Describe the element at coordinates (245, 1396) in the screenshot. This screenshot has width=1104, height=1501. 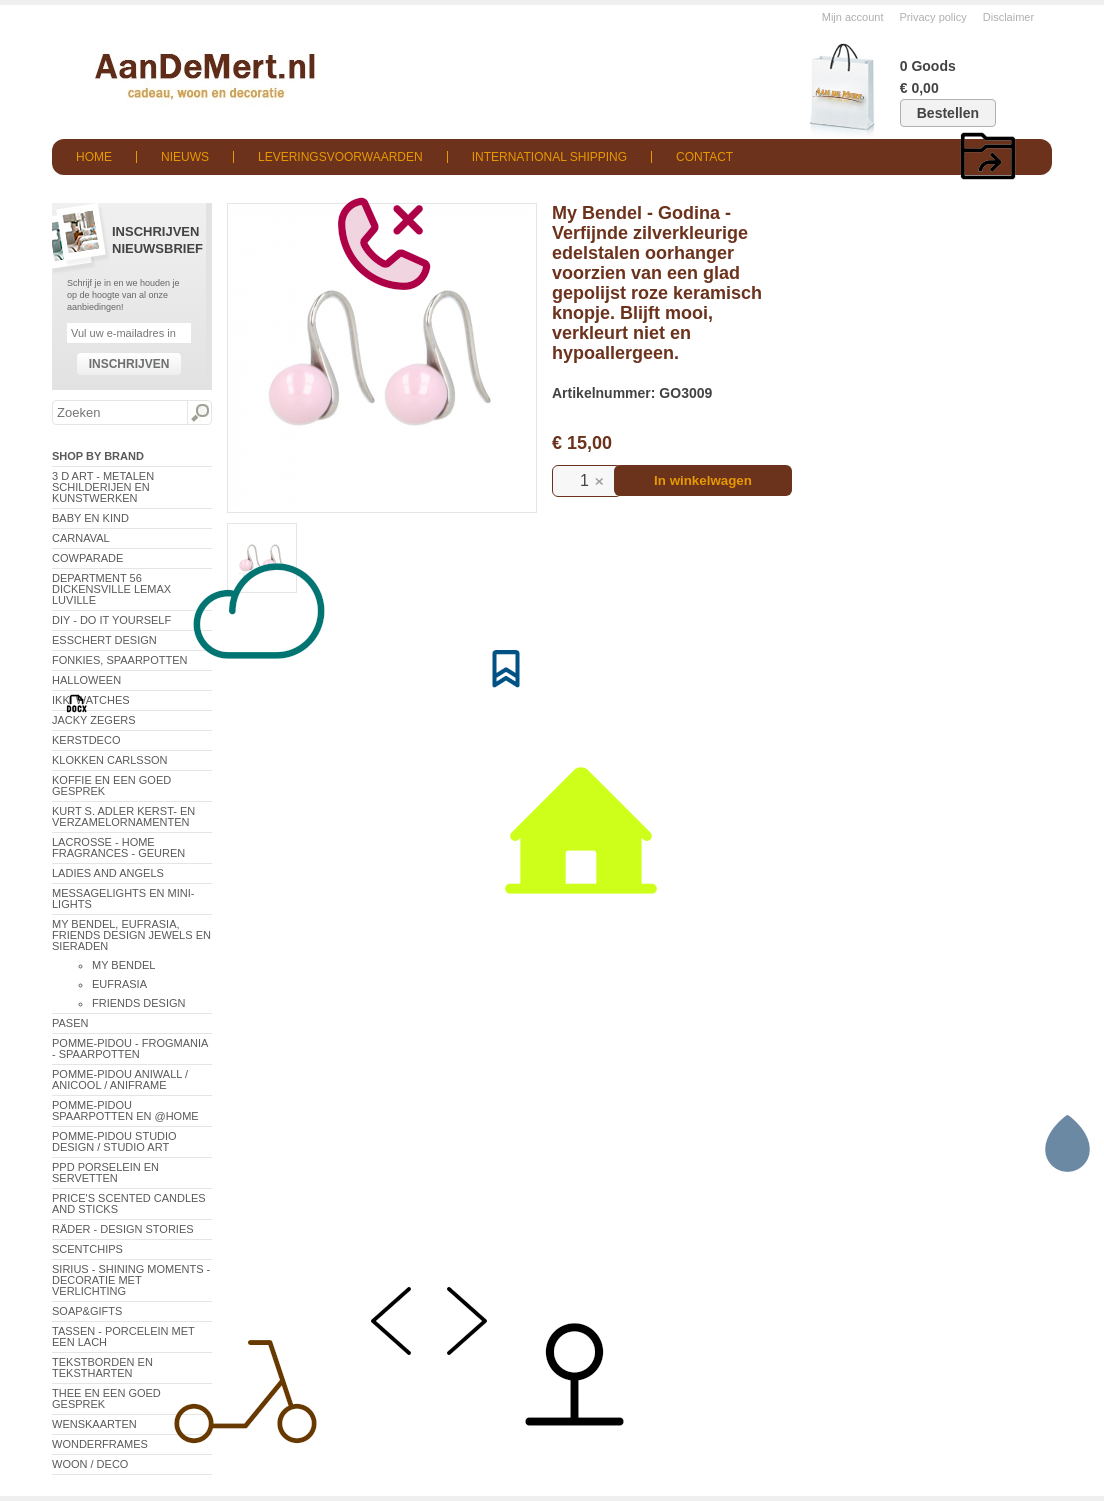
I see `select scooter as transportation mode` at that location.